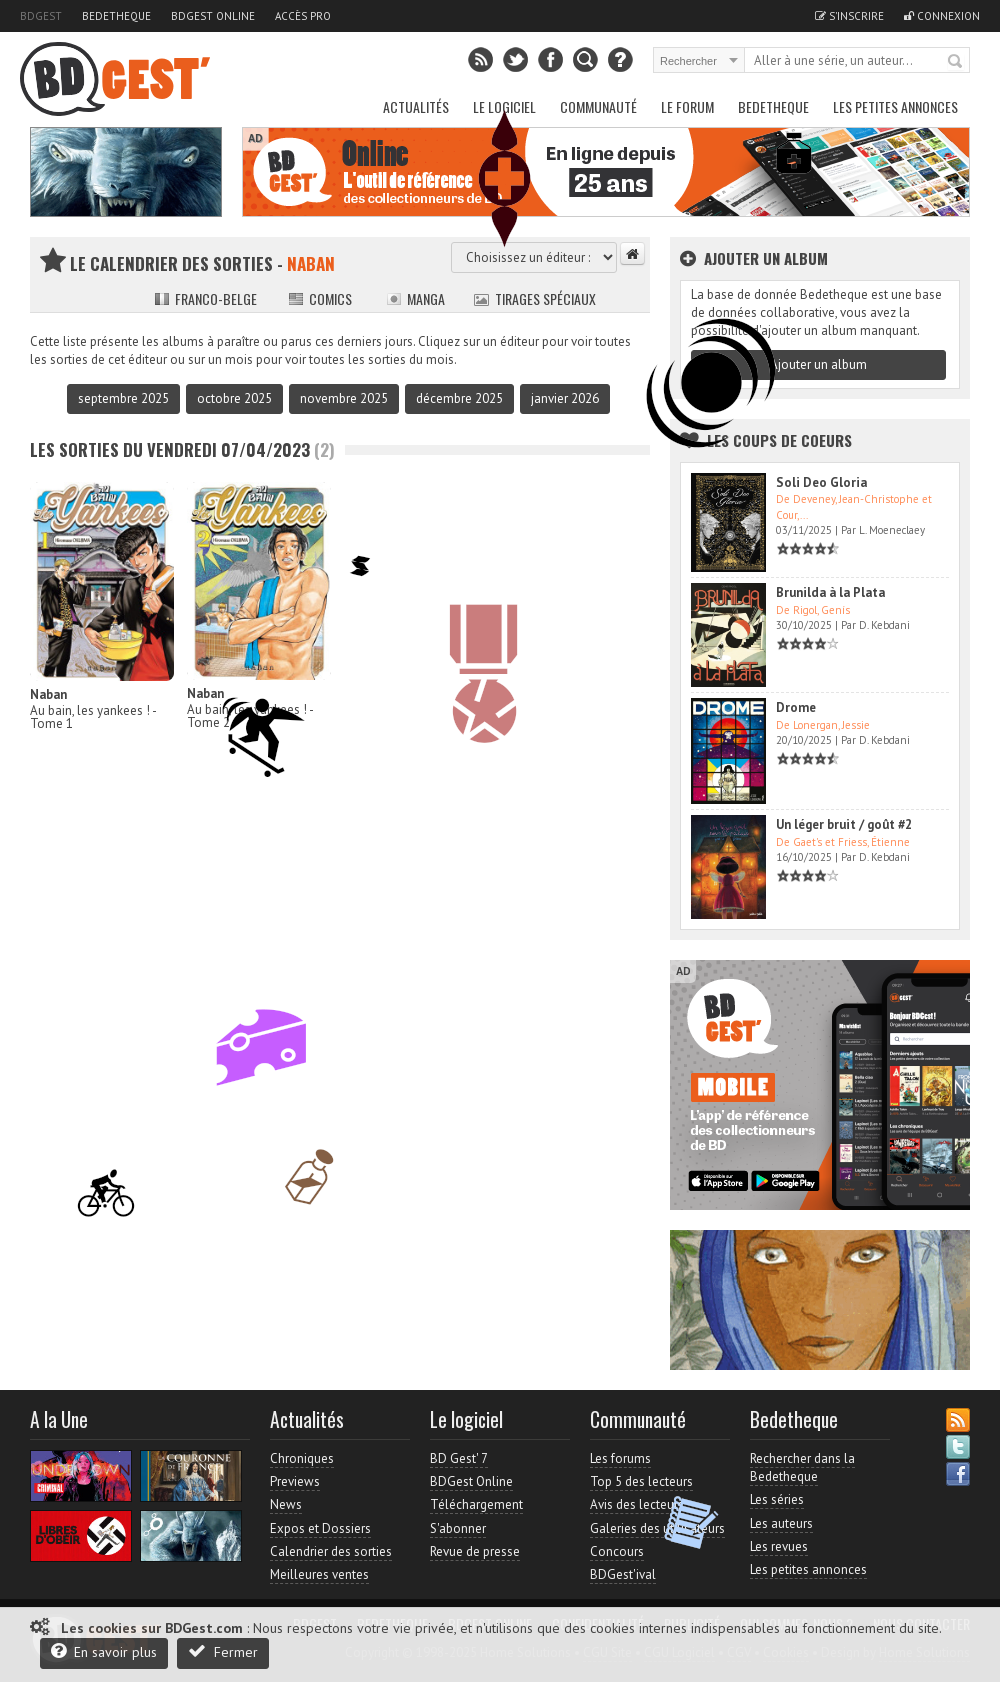  Describe the element at coordinates (310, 1177) in the screenshot. I see `potion or consumable item in inventory` at that location.